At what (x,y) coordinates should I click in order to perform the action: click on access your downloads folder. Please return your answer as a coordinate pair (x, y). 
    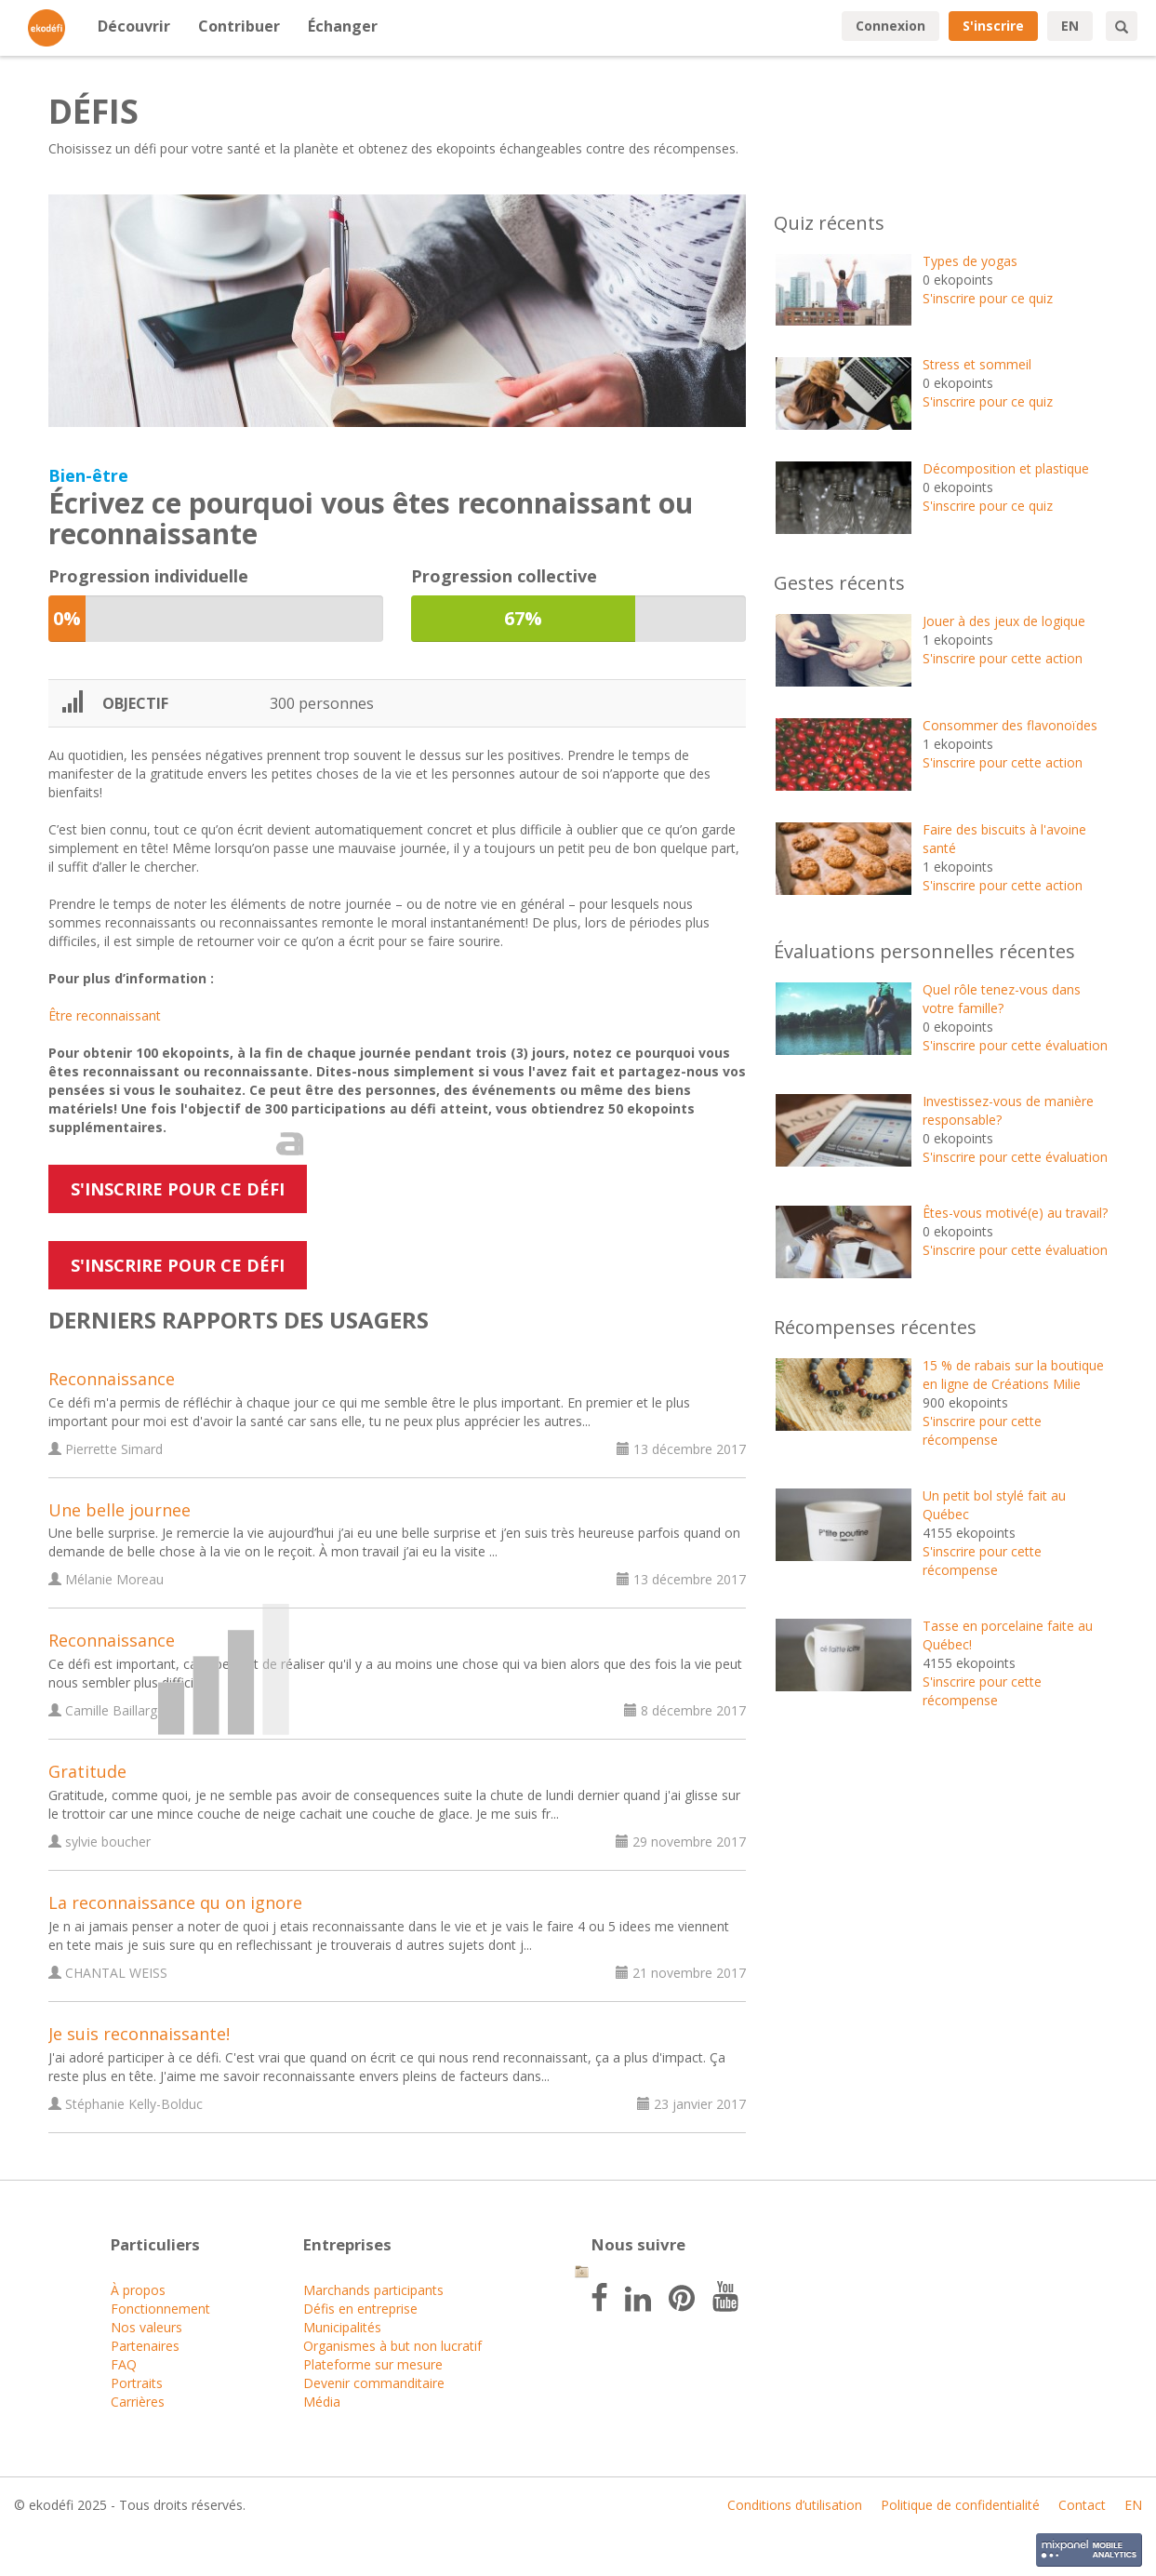
    Looking at the image, I should click on (581, 2272).